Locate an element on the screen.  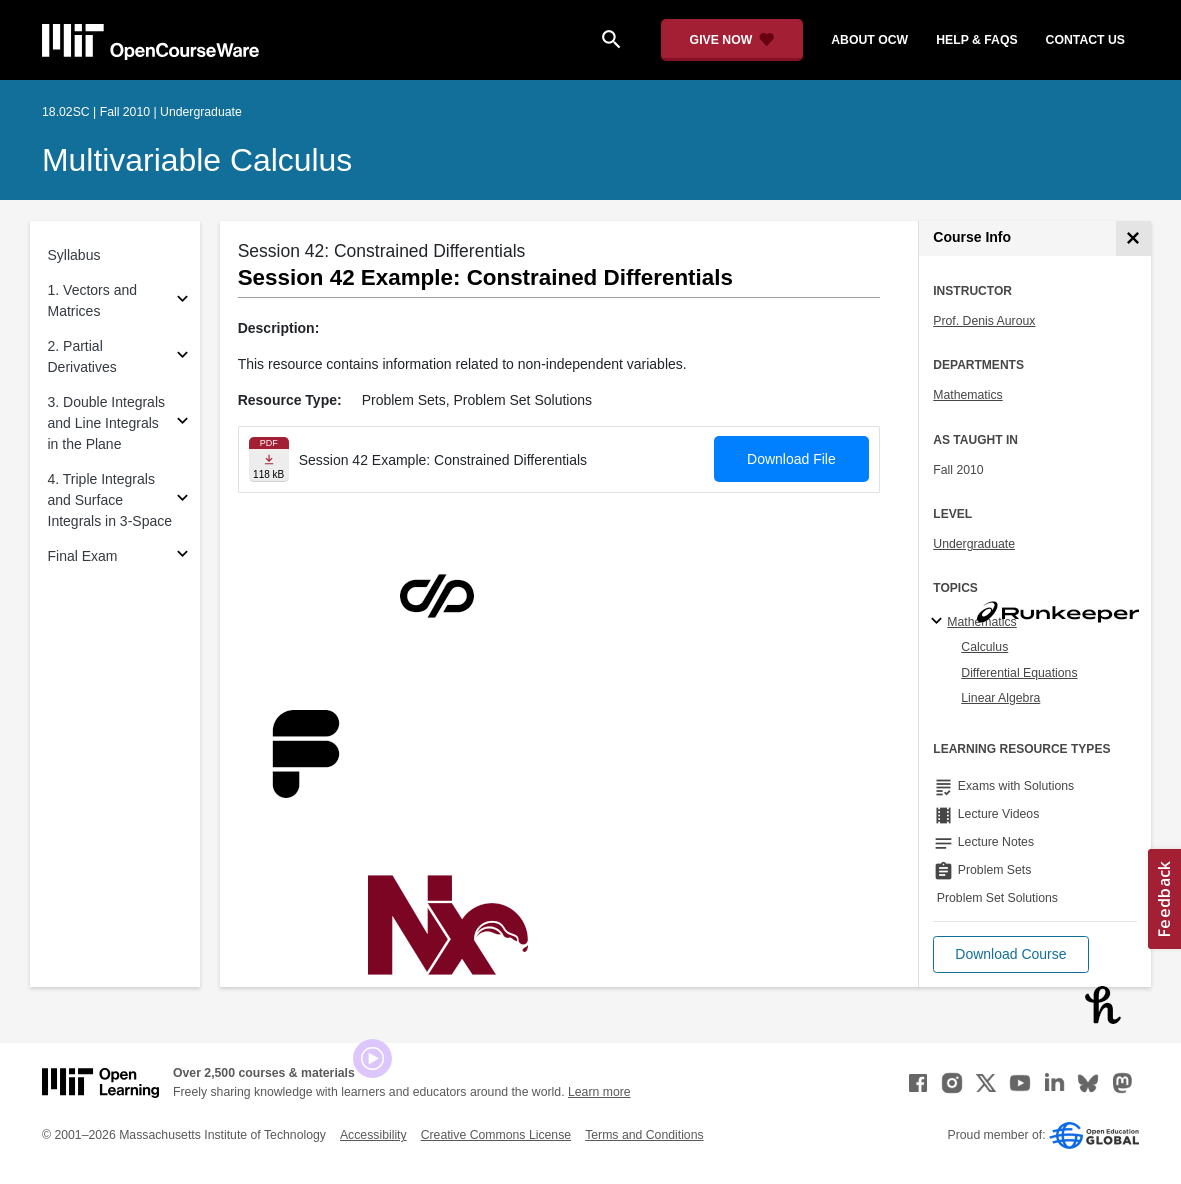
formbricks logo is located at coordinates (306, 754).